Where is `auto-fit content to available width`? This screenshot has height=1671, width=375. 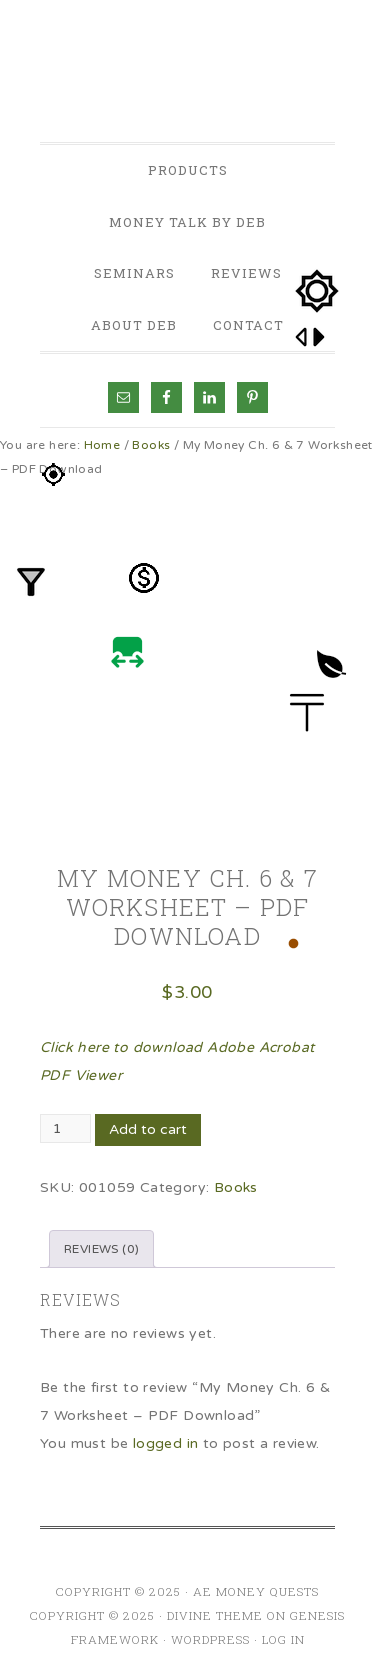
auto-fit content to available width is located at coordinates (127, 651).